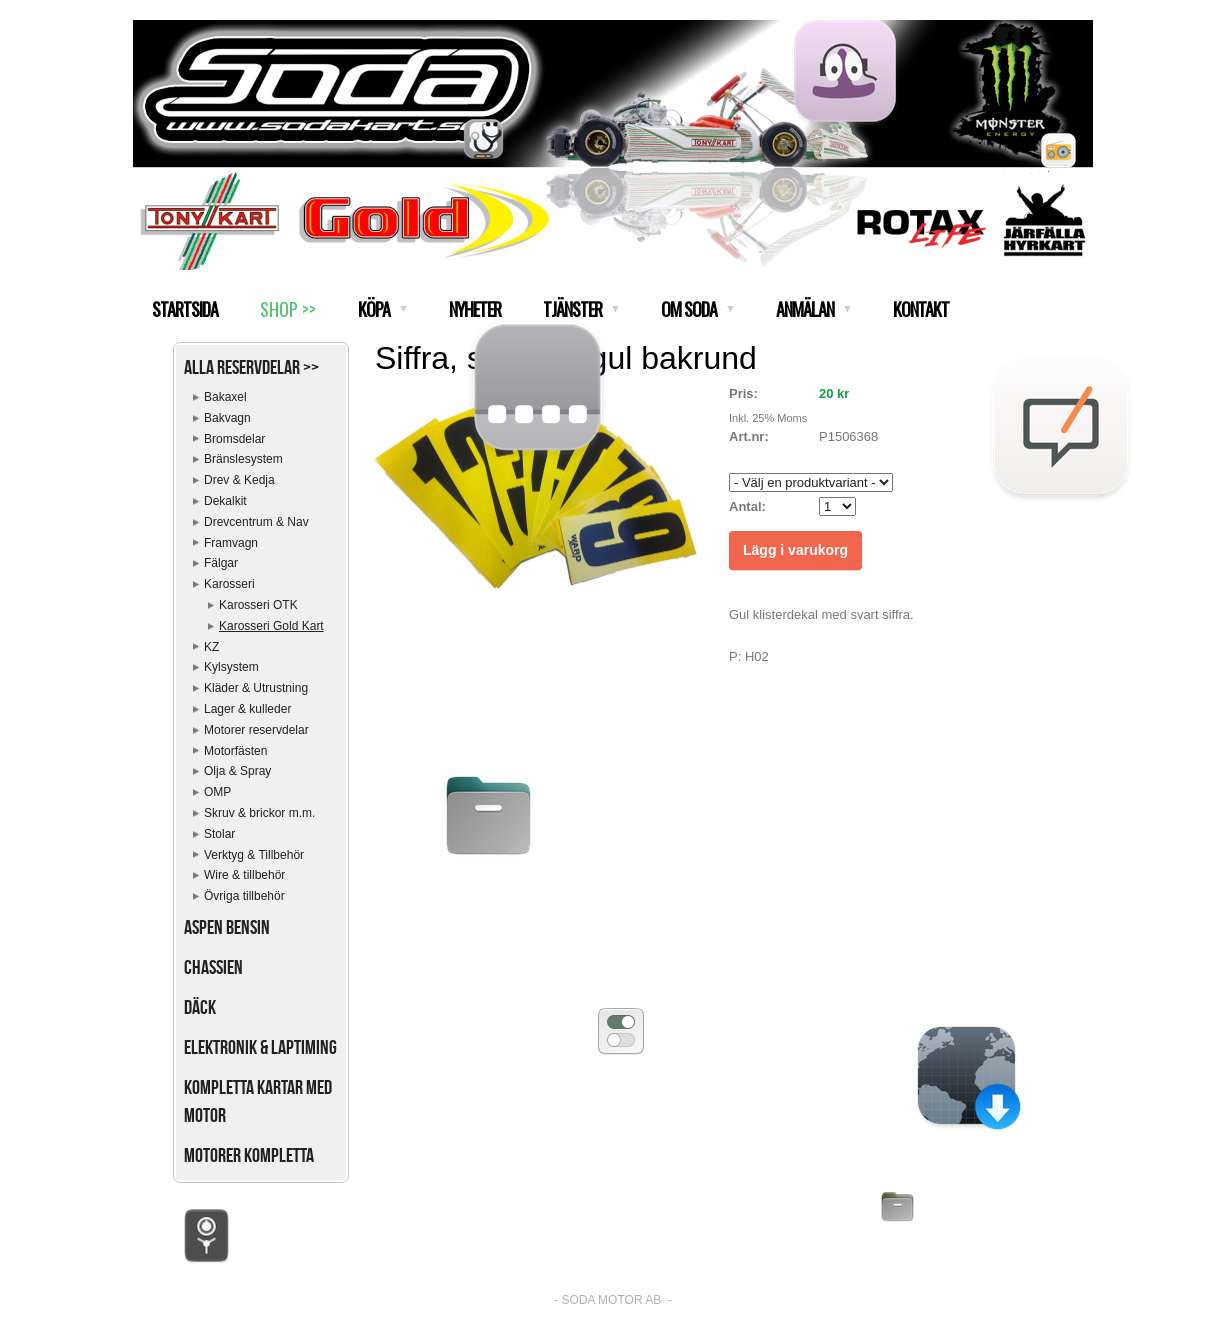  Describe the element at coordinates (1061, 427) in the screenshot. I see `open openboard app` at that location.